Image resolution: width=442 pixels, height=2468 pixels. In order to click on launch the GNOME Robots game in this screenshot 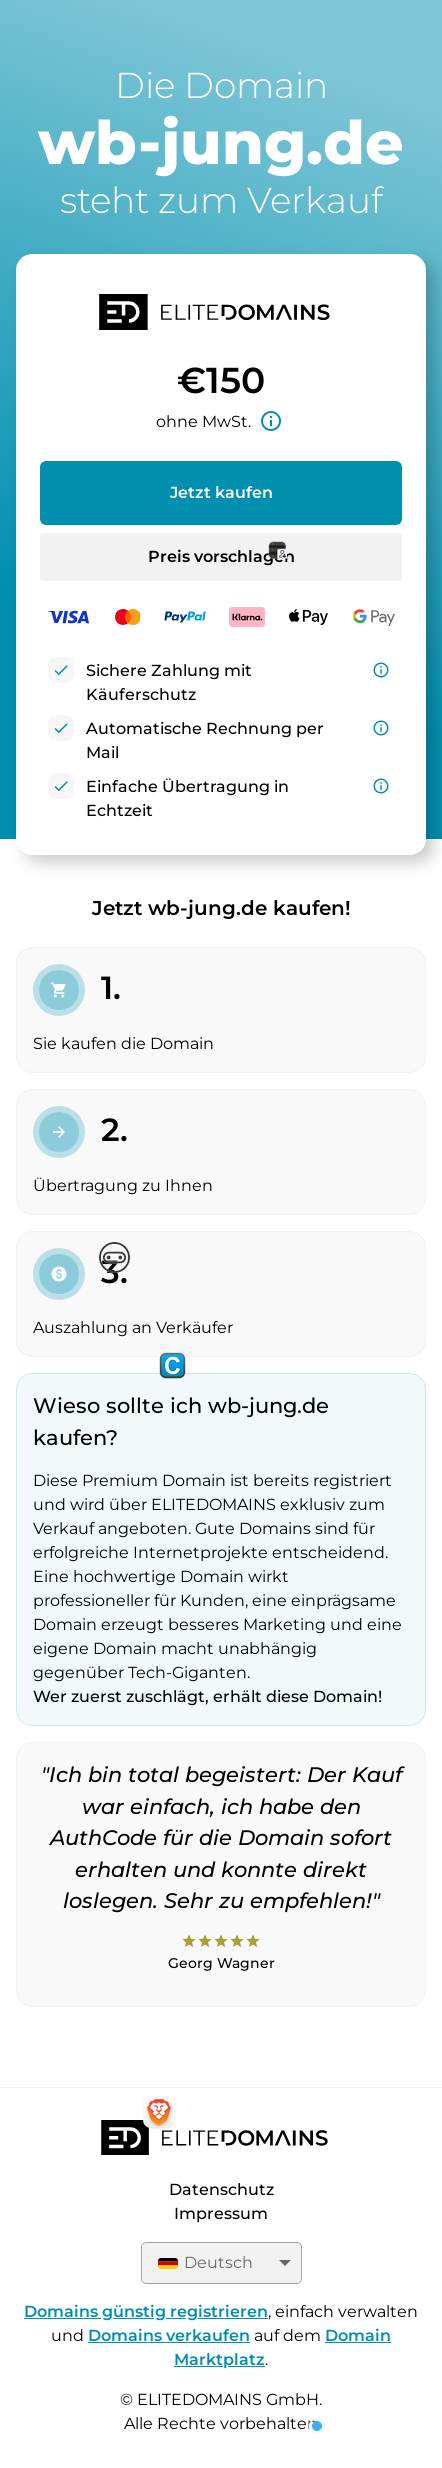, I will do `click(114, 1257)`.